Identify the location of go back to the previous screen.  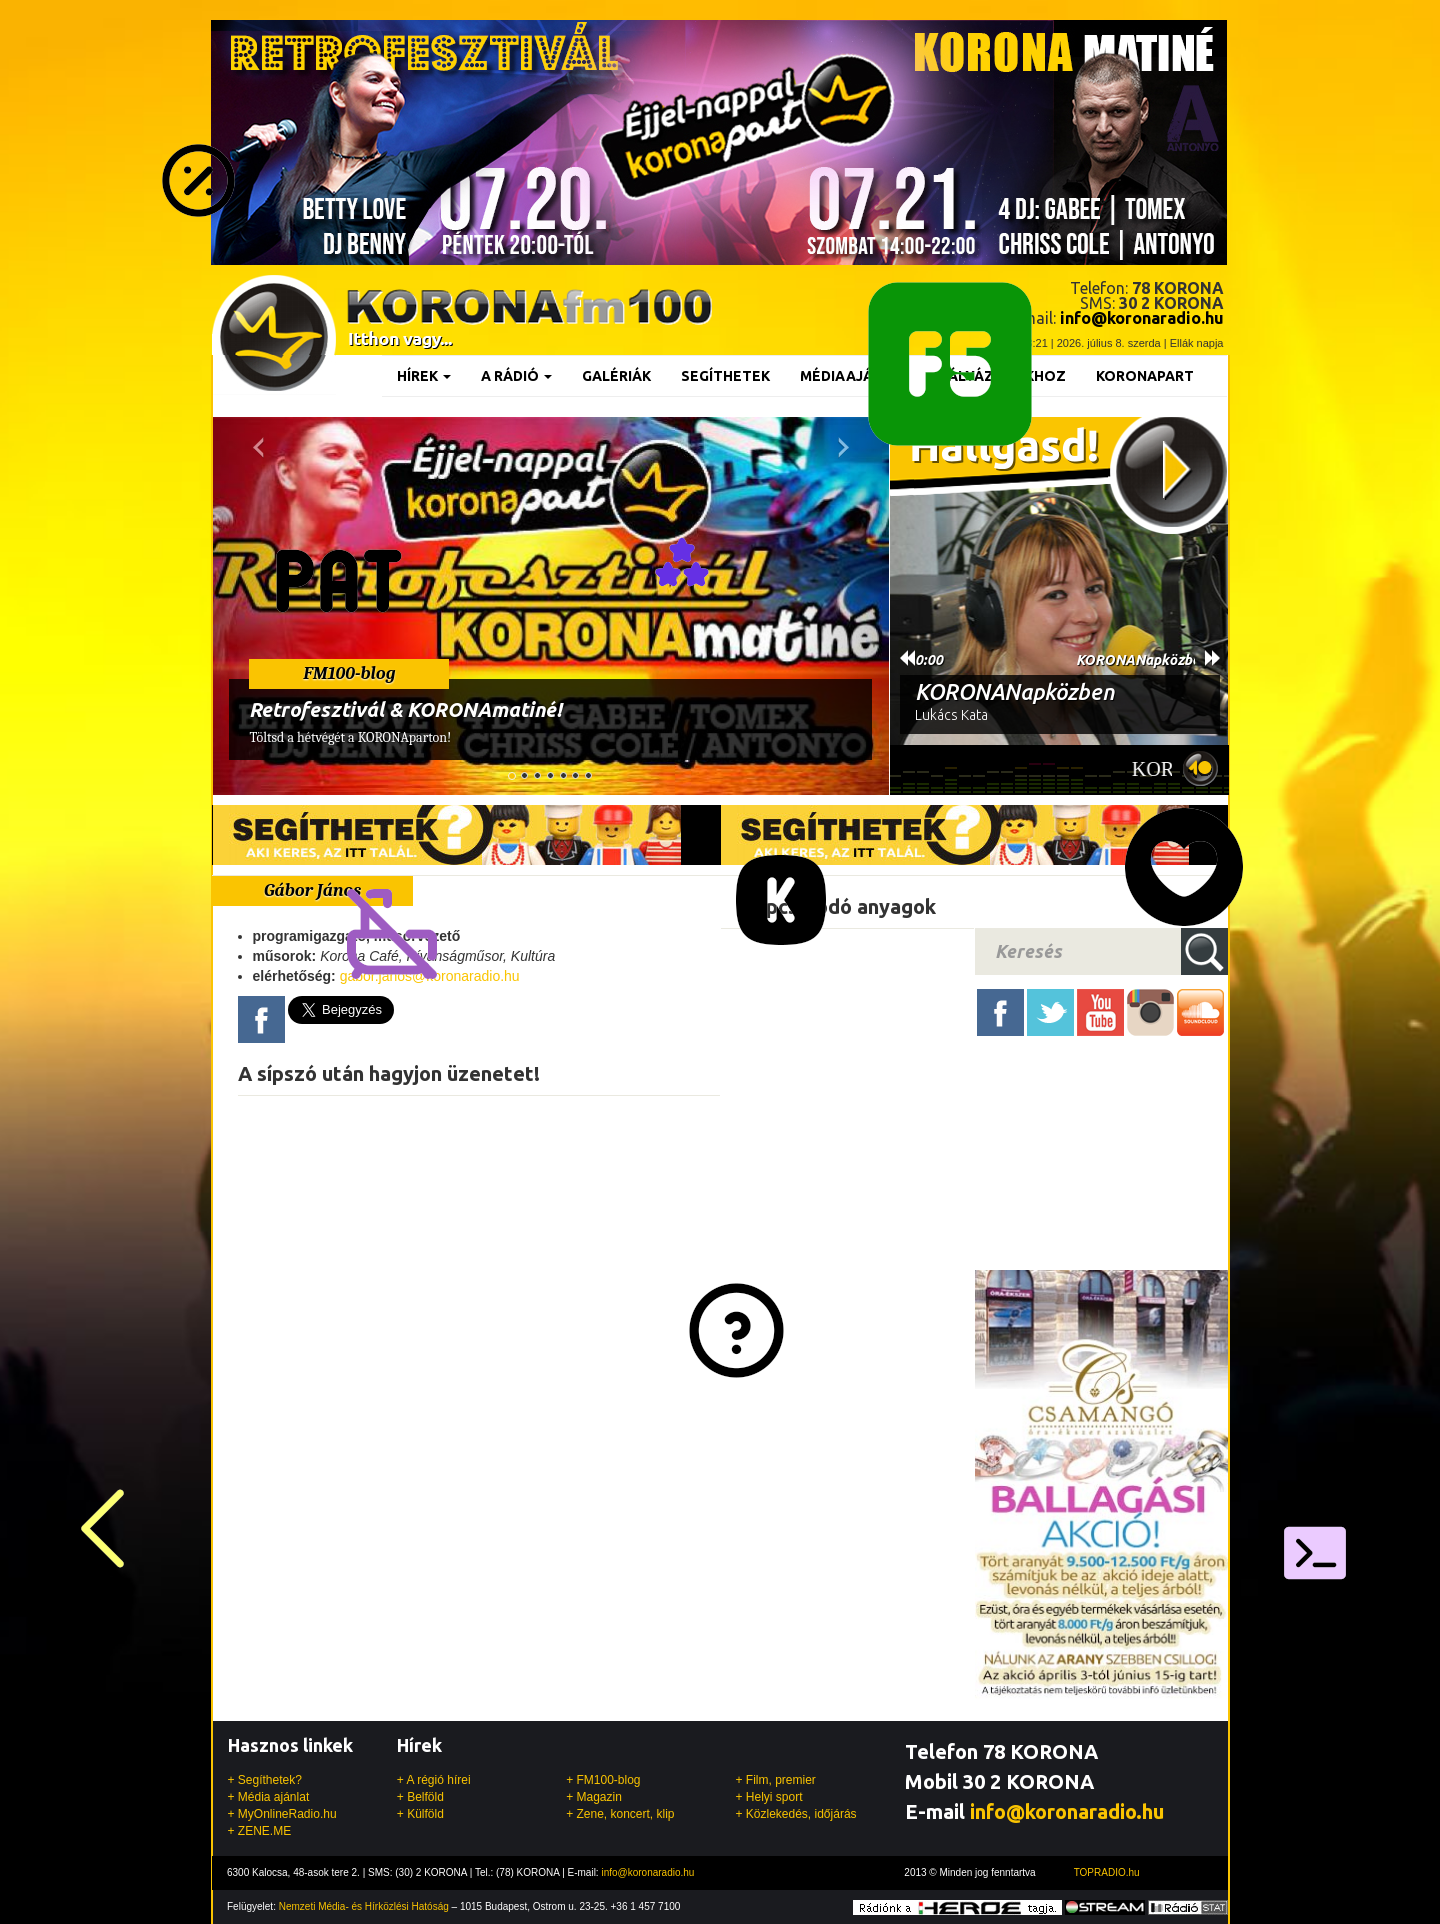
(102, 1528).